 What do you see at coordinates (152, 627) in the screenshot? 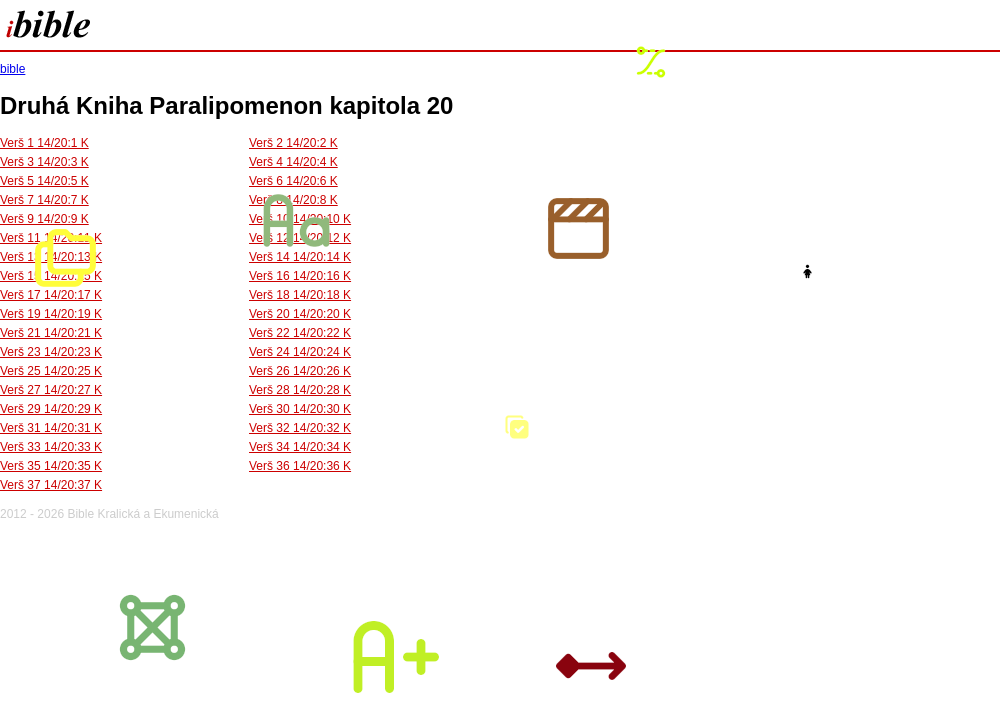
I see `view full network topology` at bounding box center [152, 627].